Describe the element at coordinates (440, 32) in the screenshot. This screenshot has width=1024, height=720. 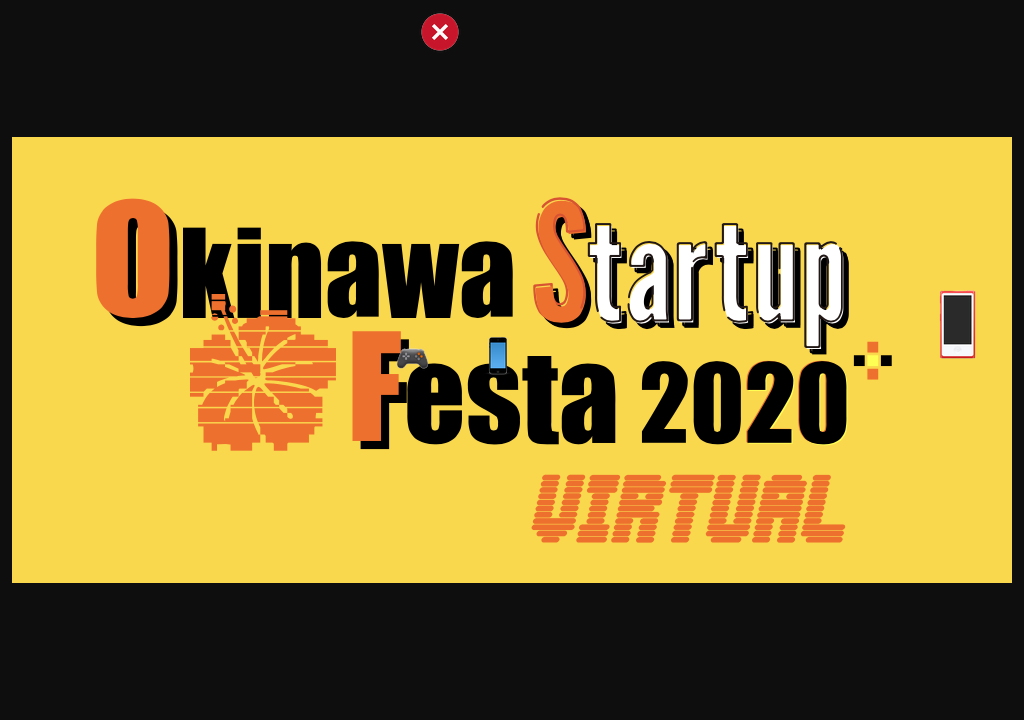
I see `cancel or close the current action` at that location.